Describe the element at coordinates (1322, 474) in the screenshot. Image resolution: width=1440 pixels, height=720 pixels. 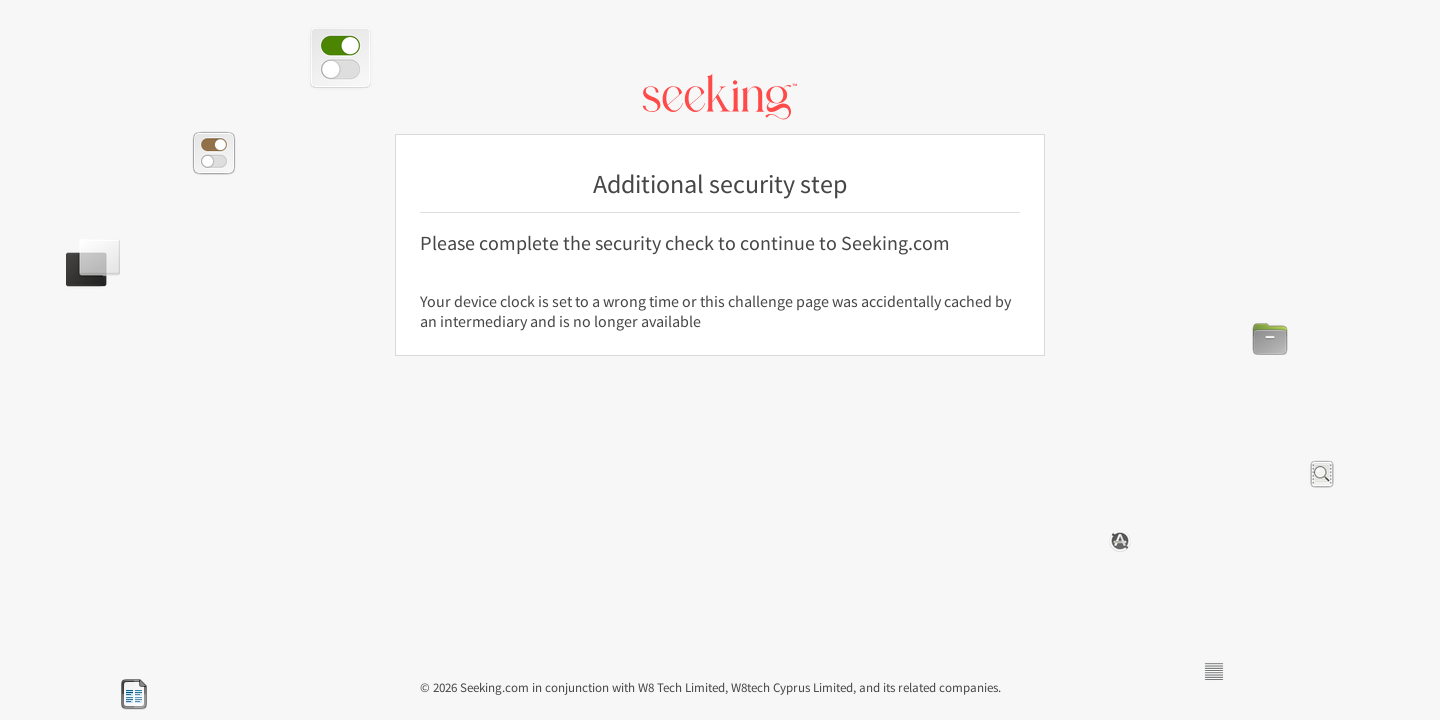
I see `open system log viewer` at that location.